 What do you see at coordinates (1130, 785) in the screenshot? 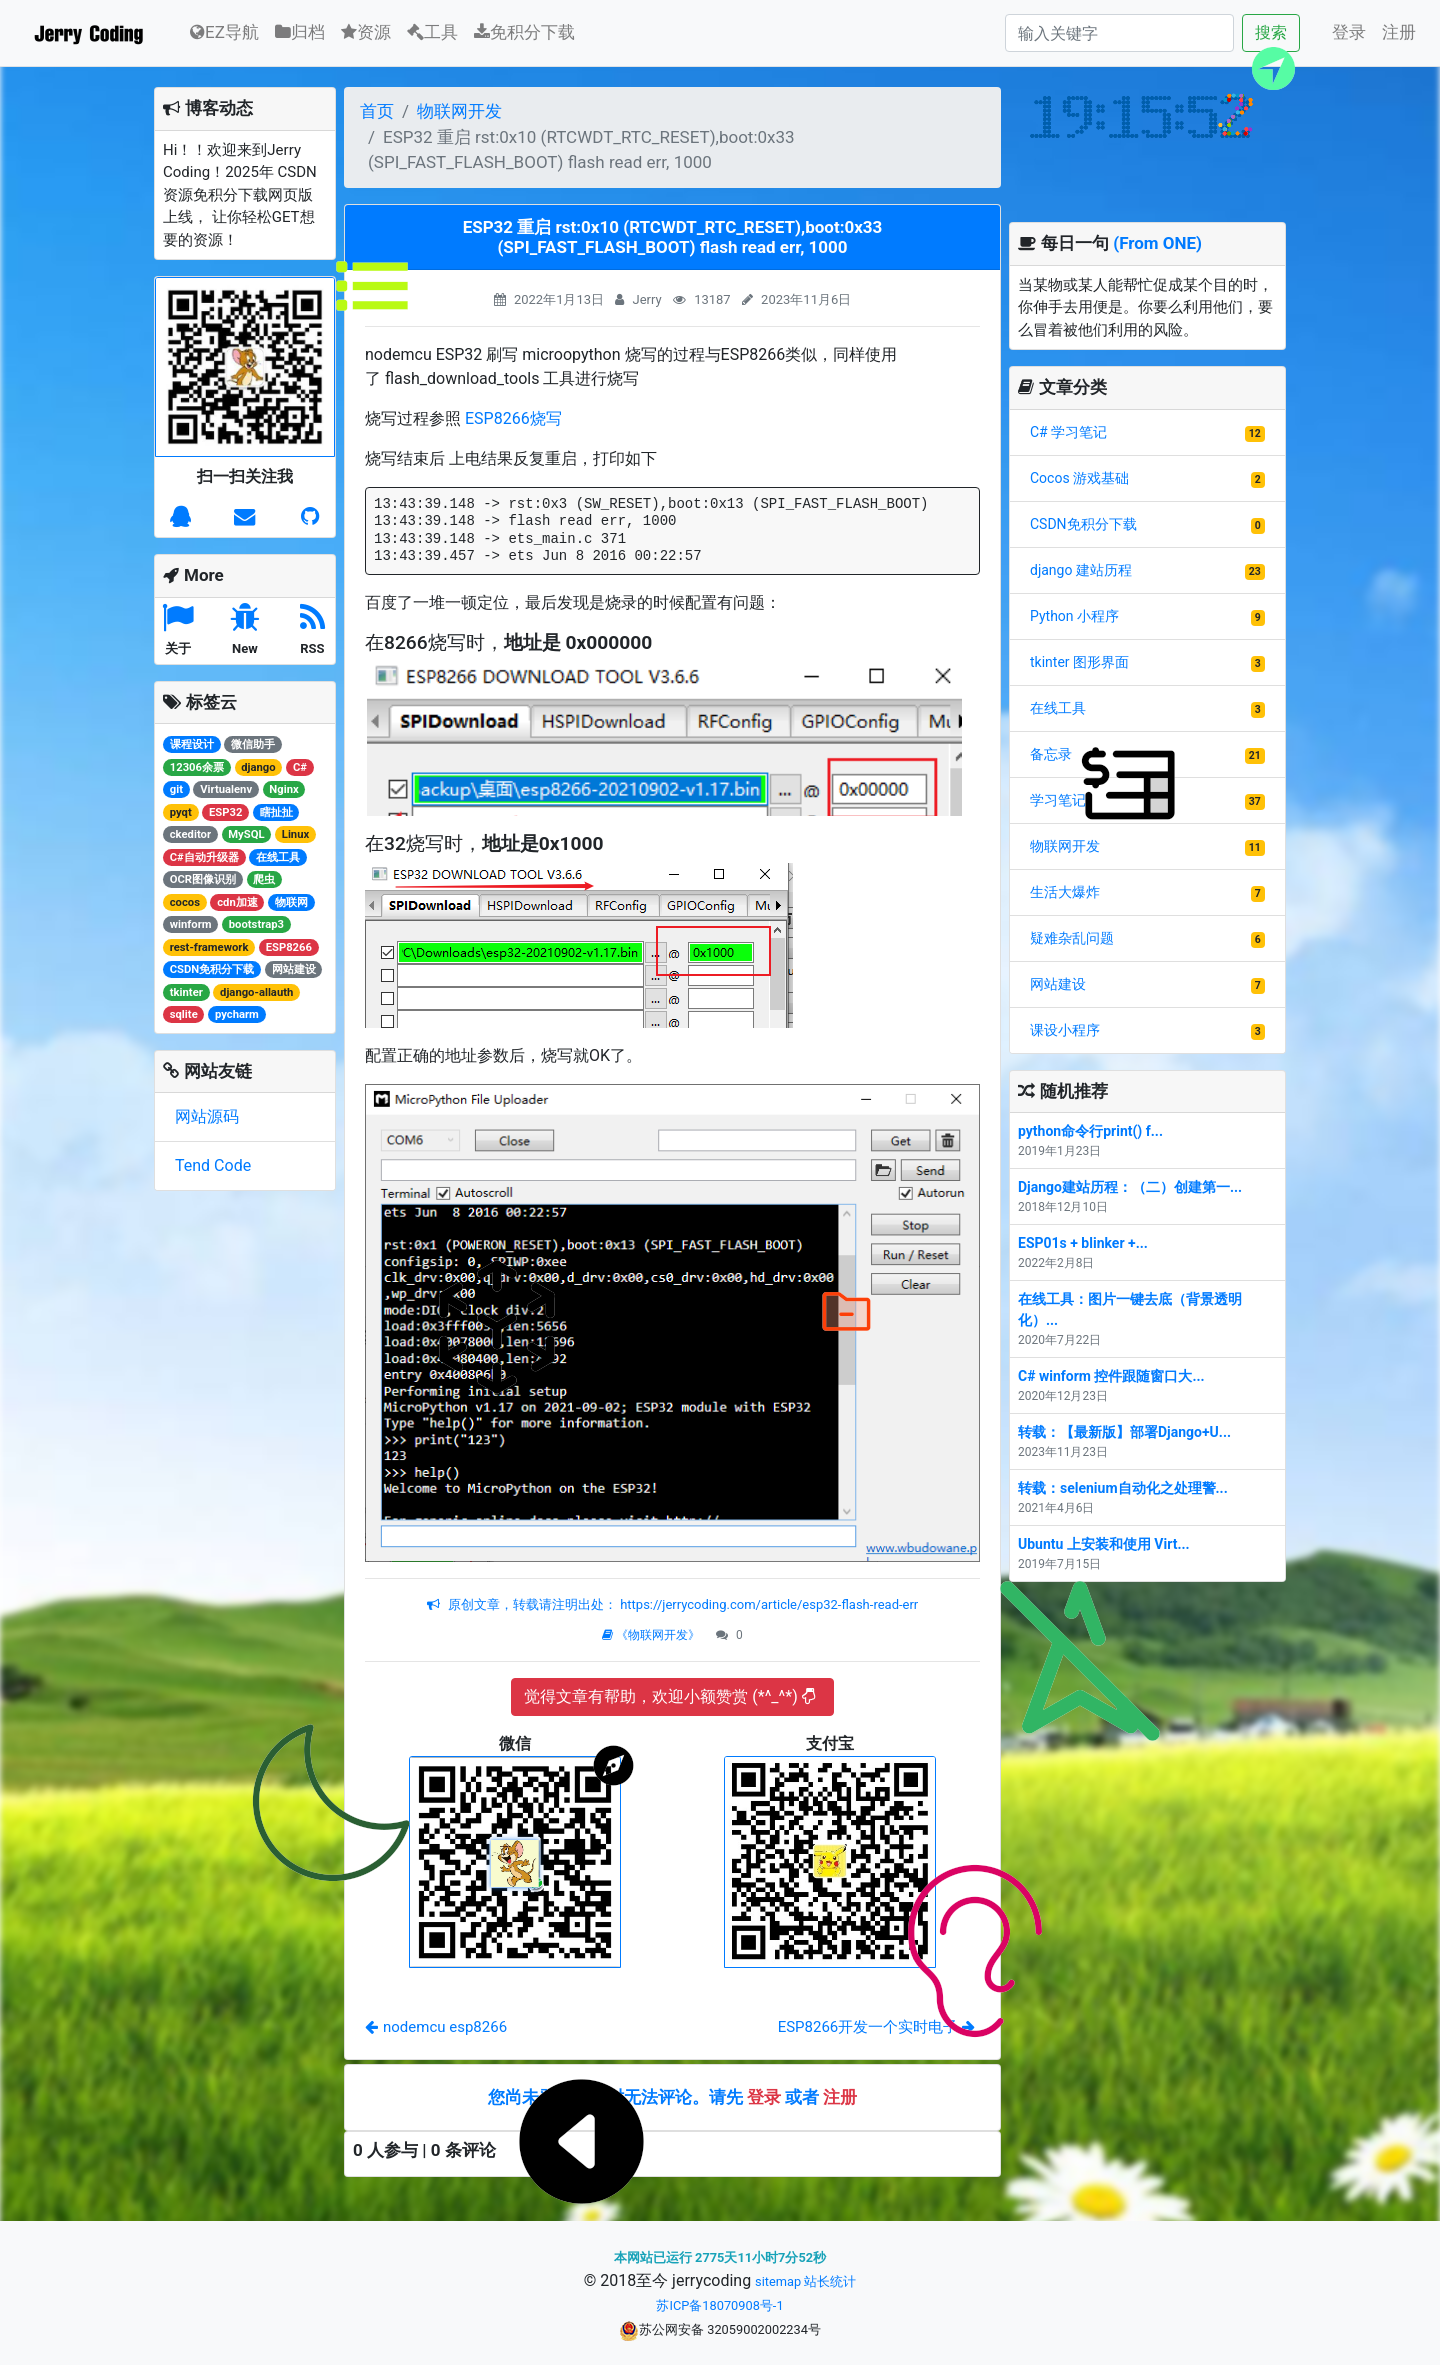
I see `view or manage invoices` at bounding box center [1130, 785].